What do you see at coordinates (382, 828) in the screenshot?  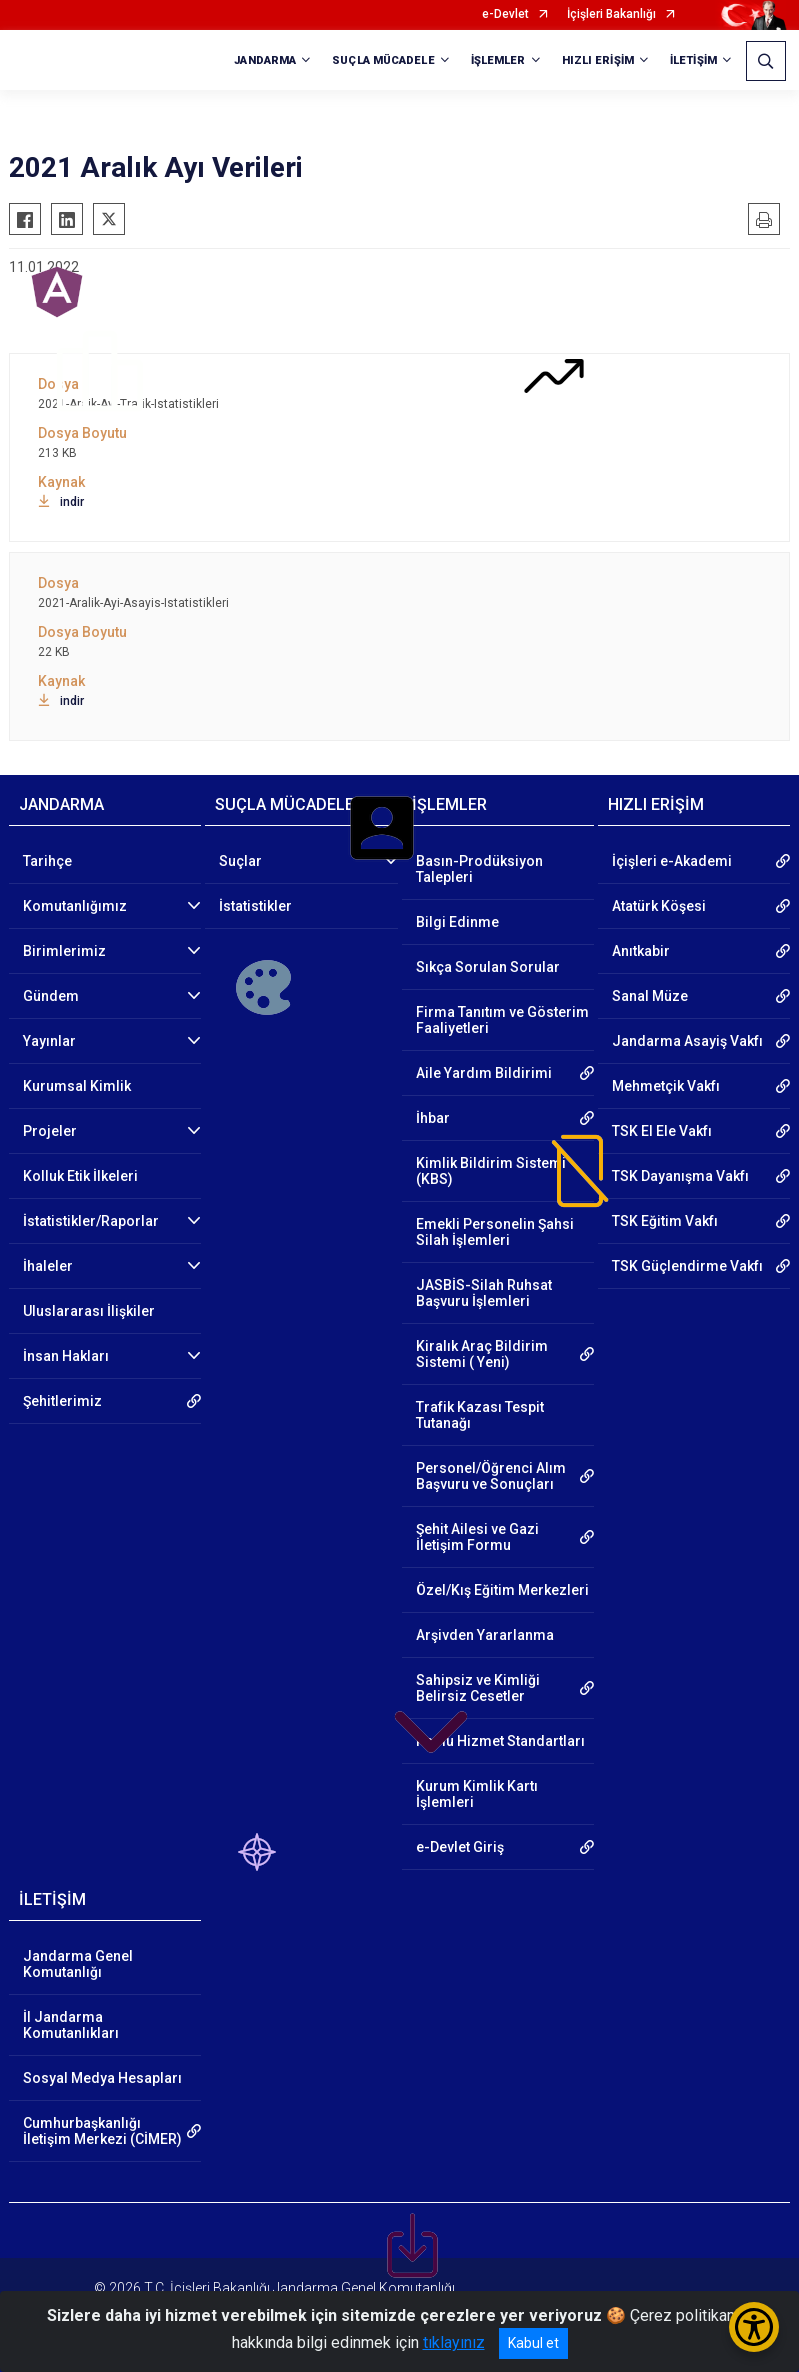 I see `access your account or profile` at bounding box center [382, 828].